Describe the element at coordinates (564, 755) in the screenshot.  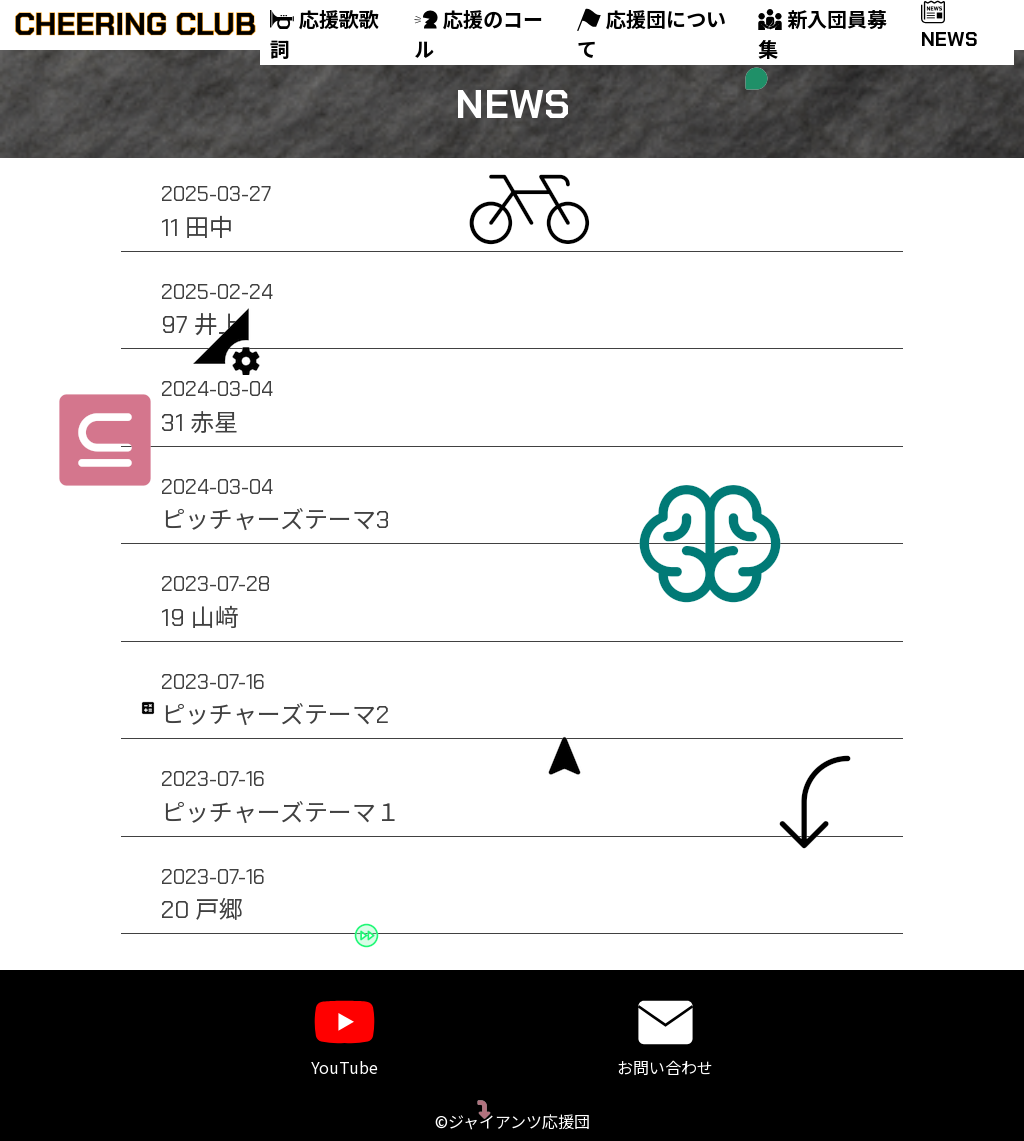
I see `start navigation to destination` at that location.